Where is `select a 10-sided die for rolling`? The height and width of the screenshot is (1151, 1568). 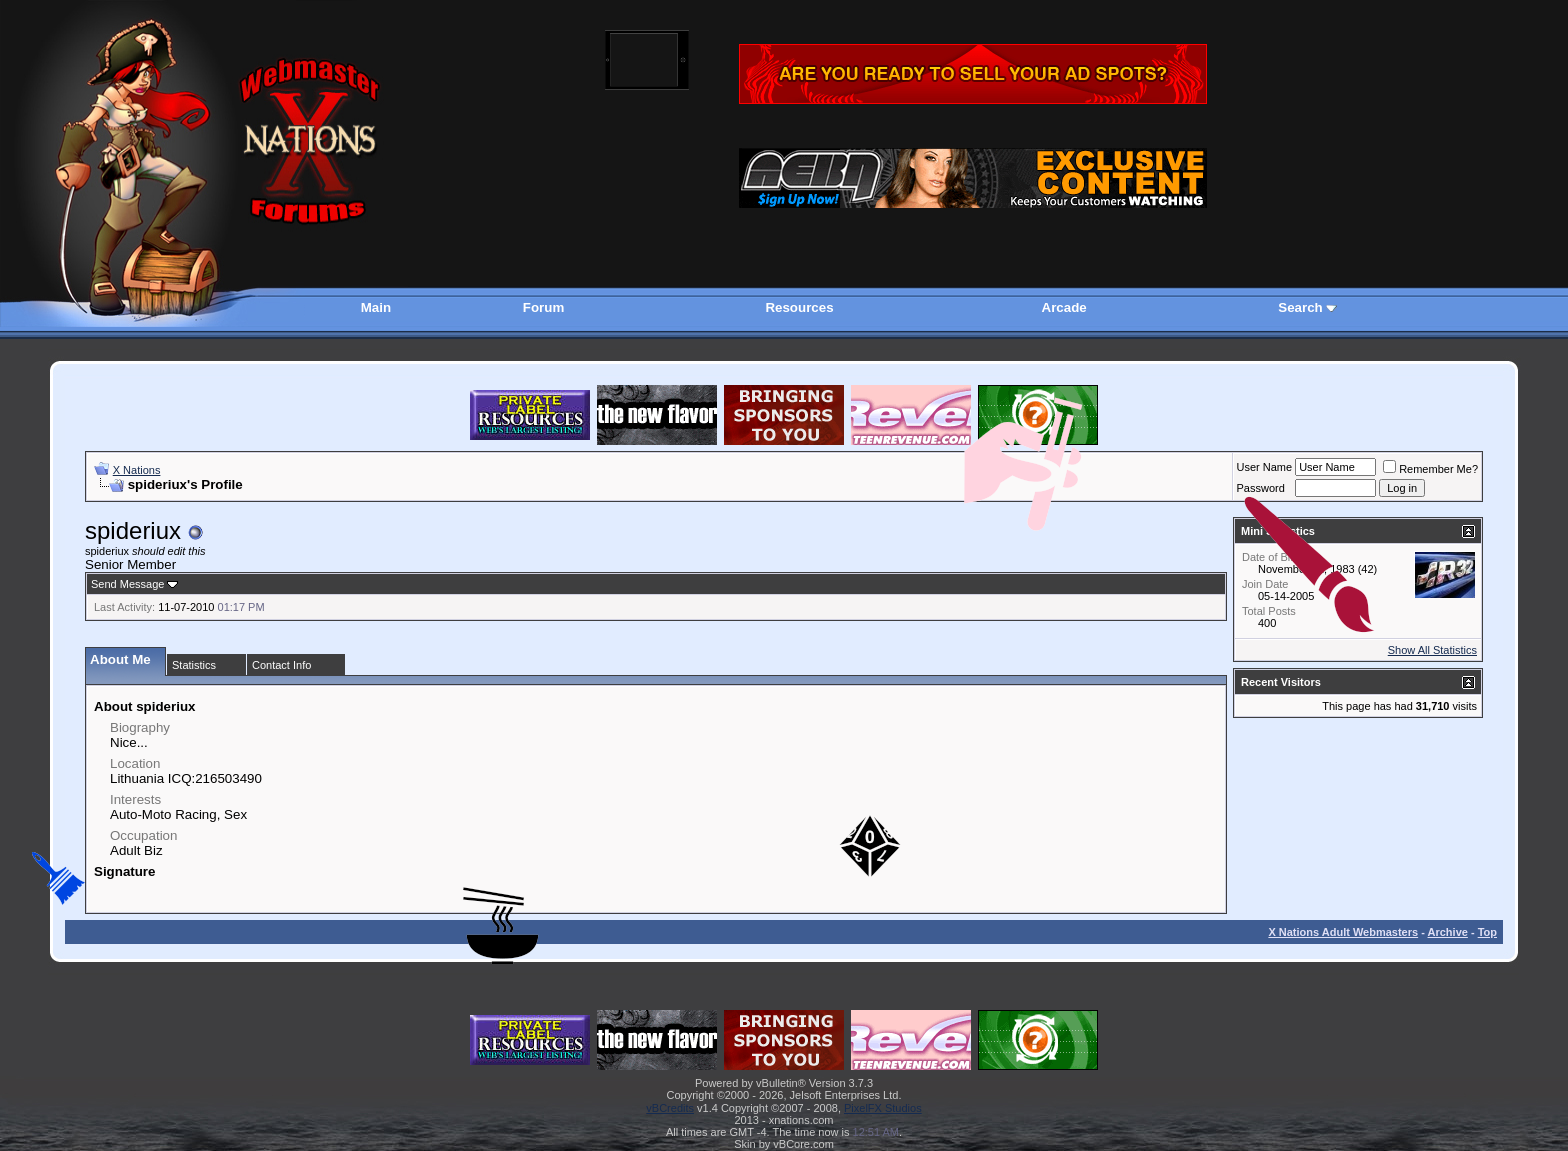 select a 10-sided die for rolling is located at coordinates (870, 846).